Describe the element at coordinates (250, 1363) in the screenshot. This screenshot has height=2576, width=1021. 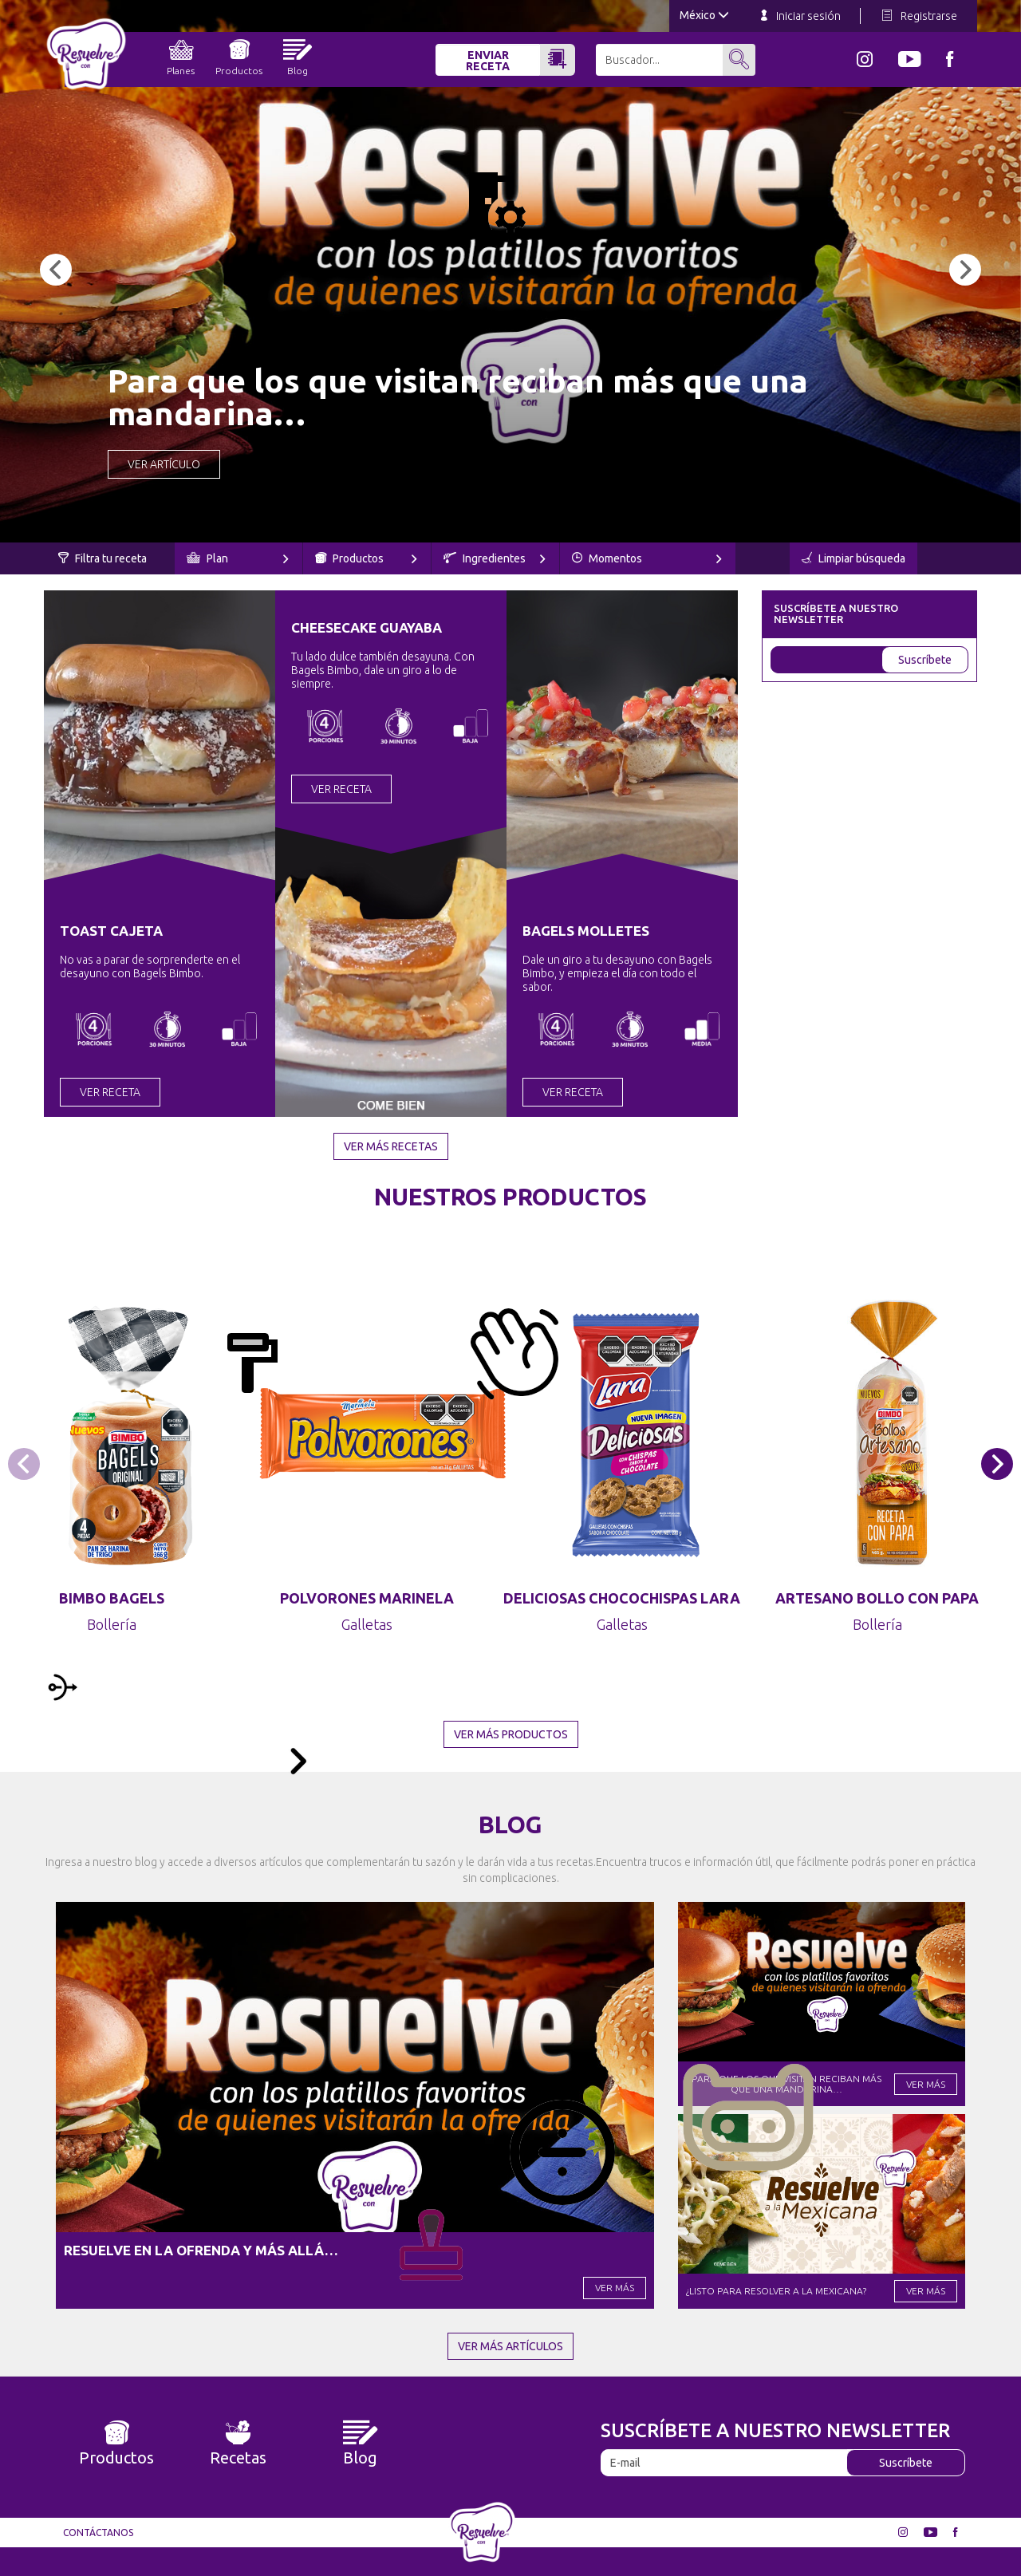
I see `apply formatting style to selected content` at that location.